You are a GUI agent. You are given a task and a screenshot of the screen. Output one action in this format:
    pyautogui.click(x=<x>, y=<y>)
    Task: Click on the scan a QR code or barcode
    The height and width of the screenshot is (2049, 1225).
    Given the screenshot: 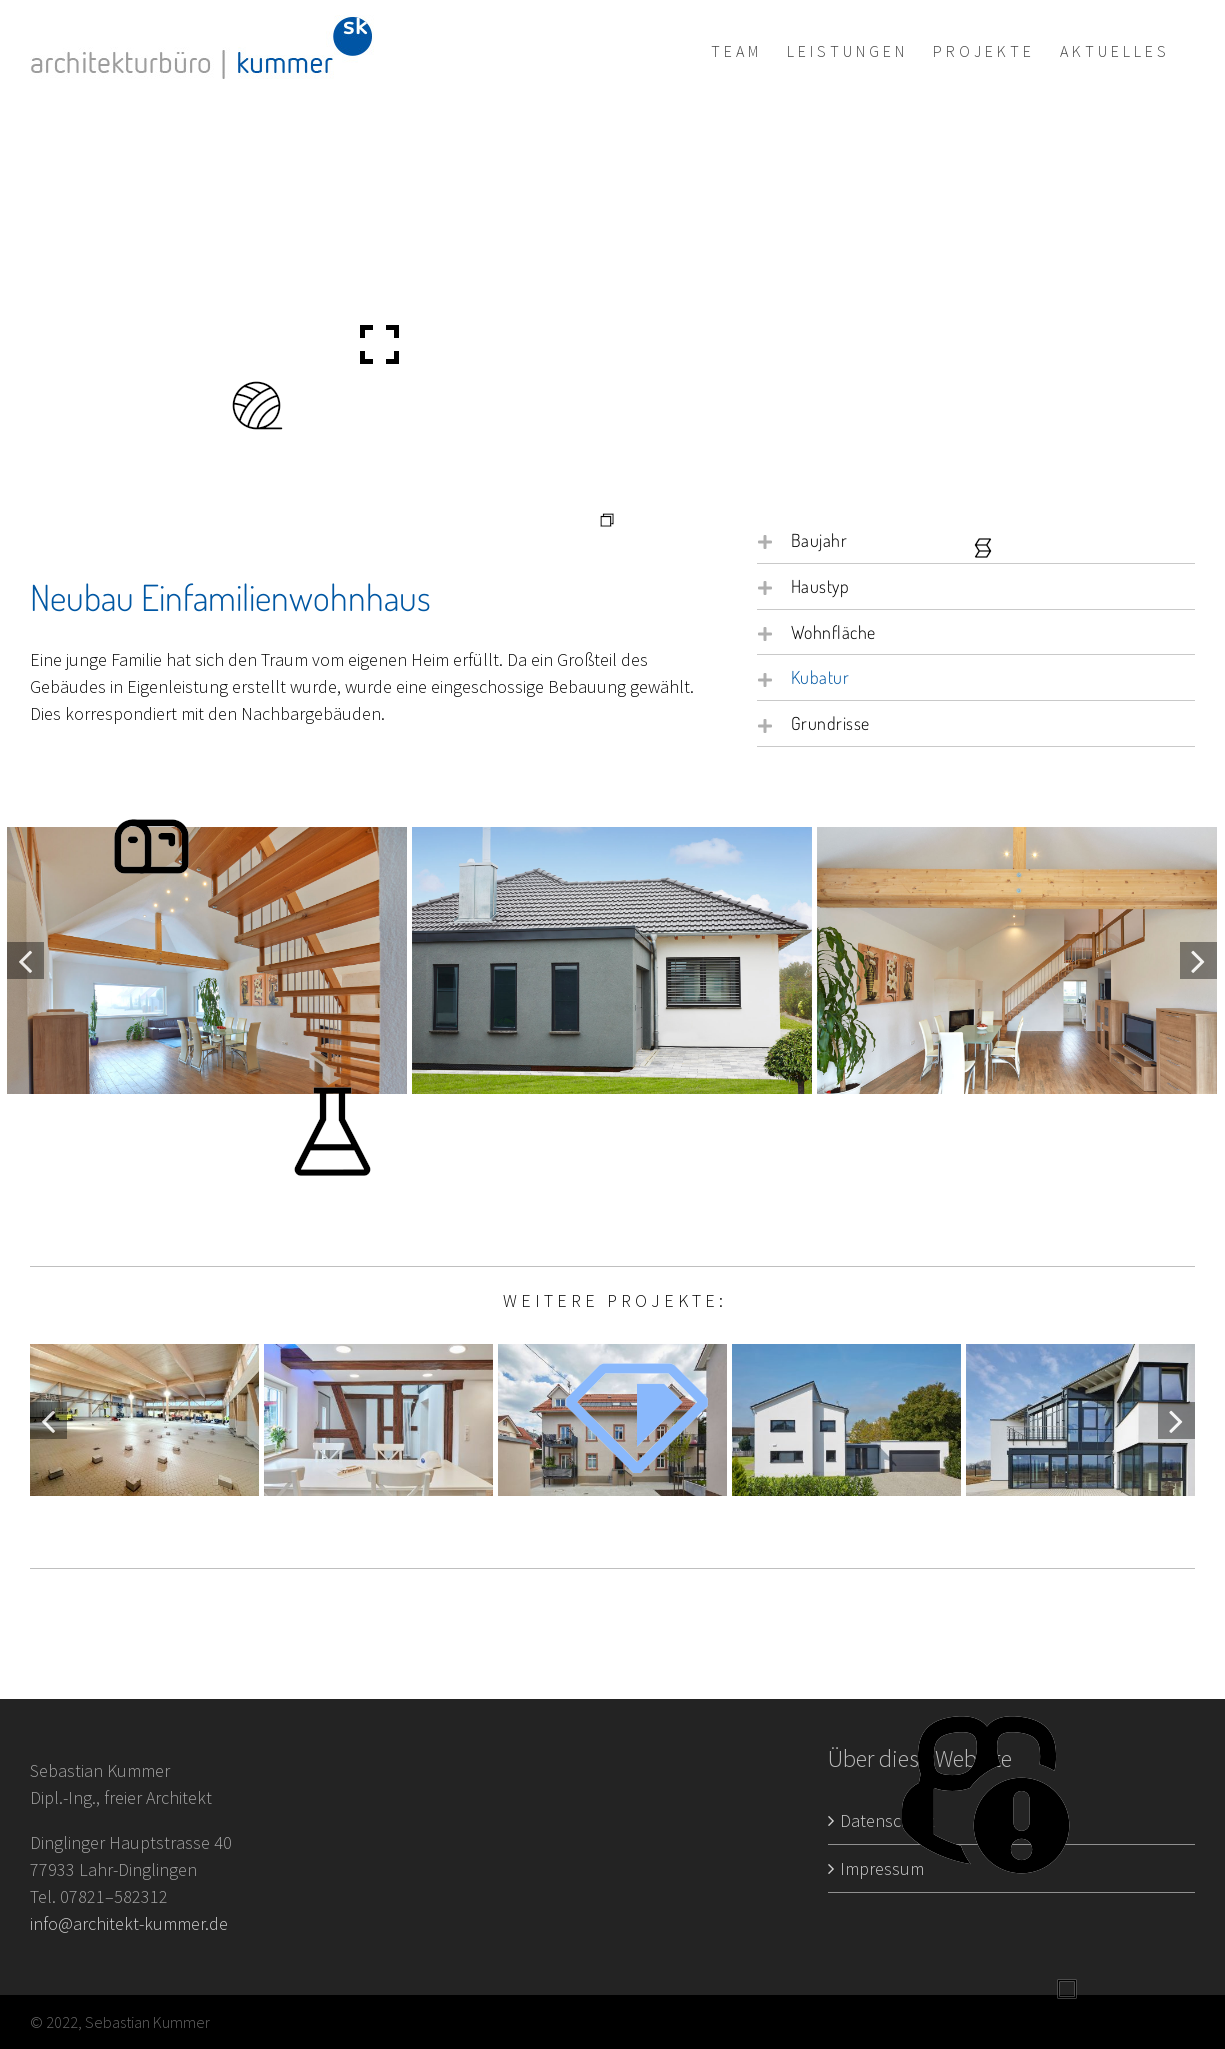 What is the action you would take?
    pyautogui.click(x=379, y=344)
    